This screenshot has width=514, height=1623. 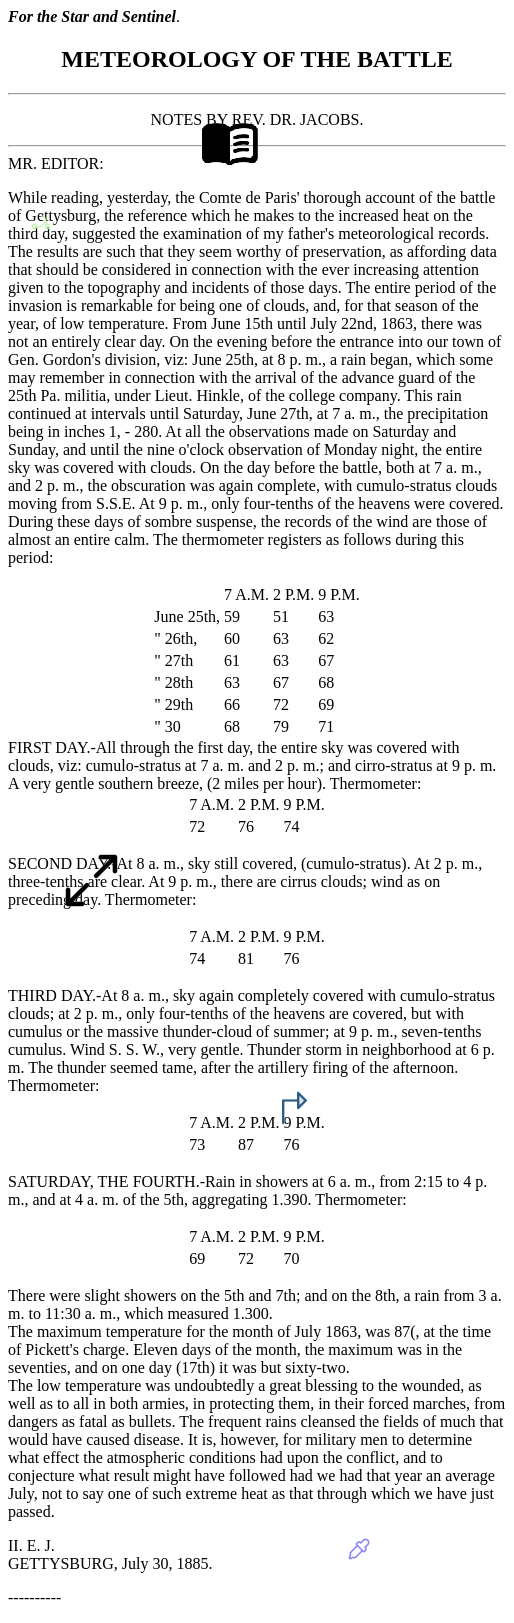 What do you see at coordinates (359, 1549) in the screenshot?
I see `pick a color from the screen` at bounding box center [359, 1549].